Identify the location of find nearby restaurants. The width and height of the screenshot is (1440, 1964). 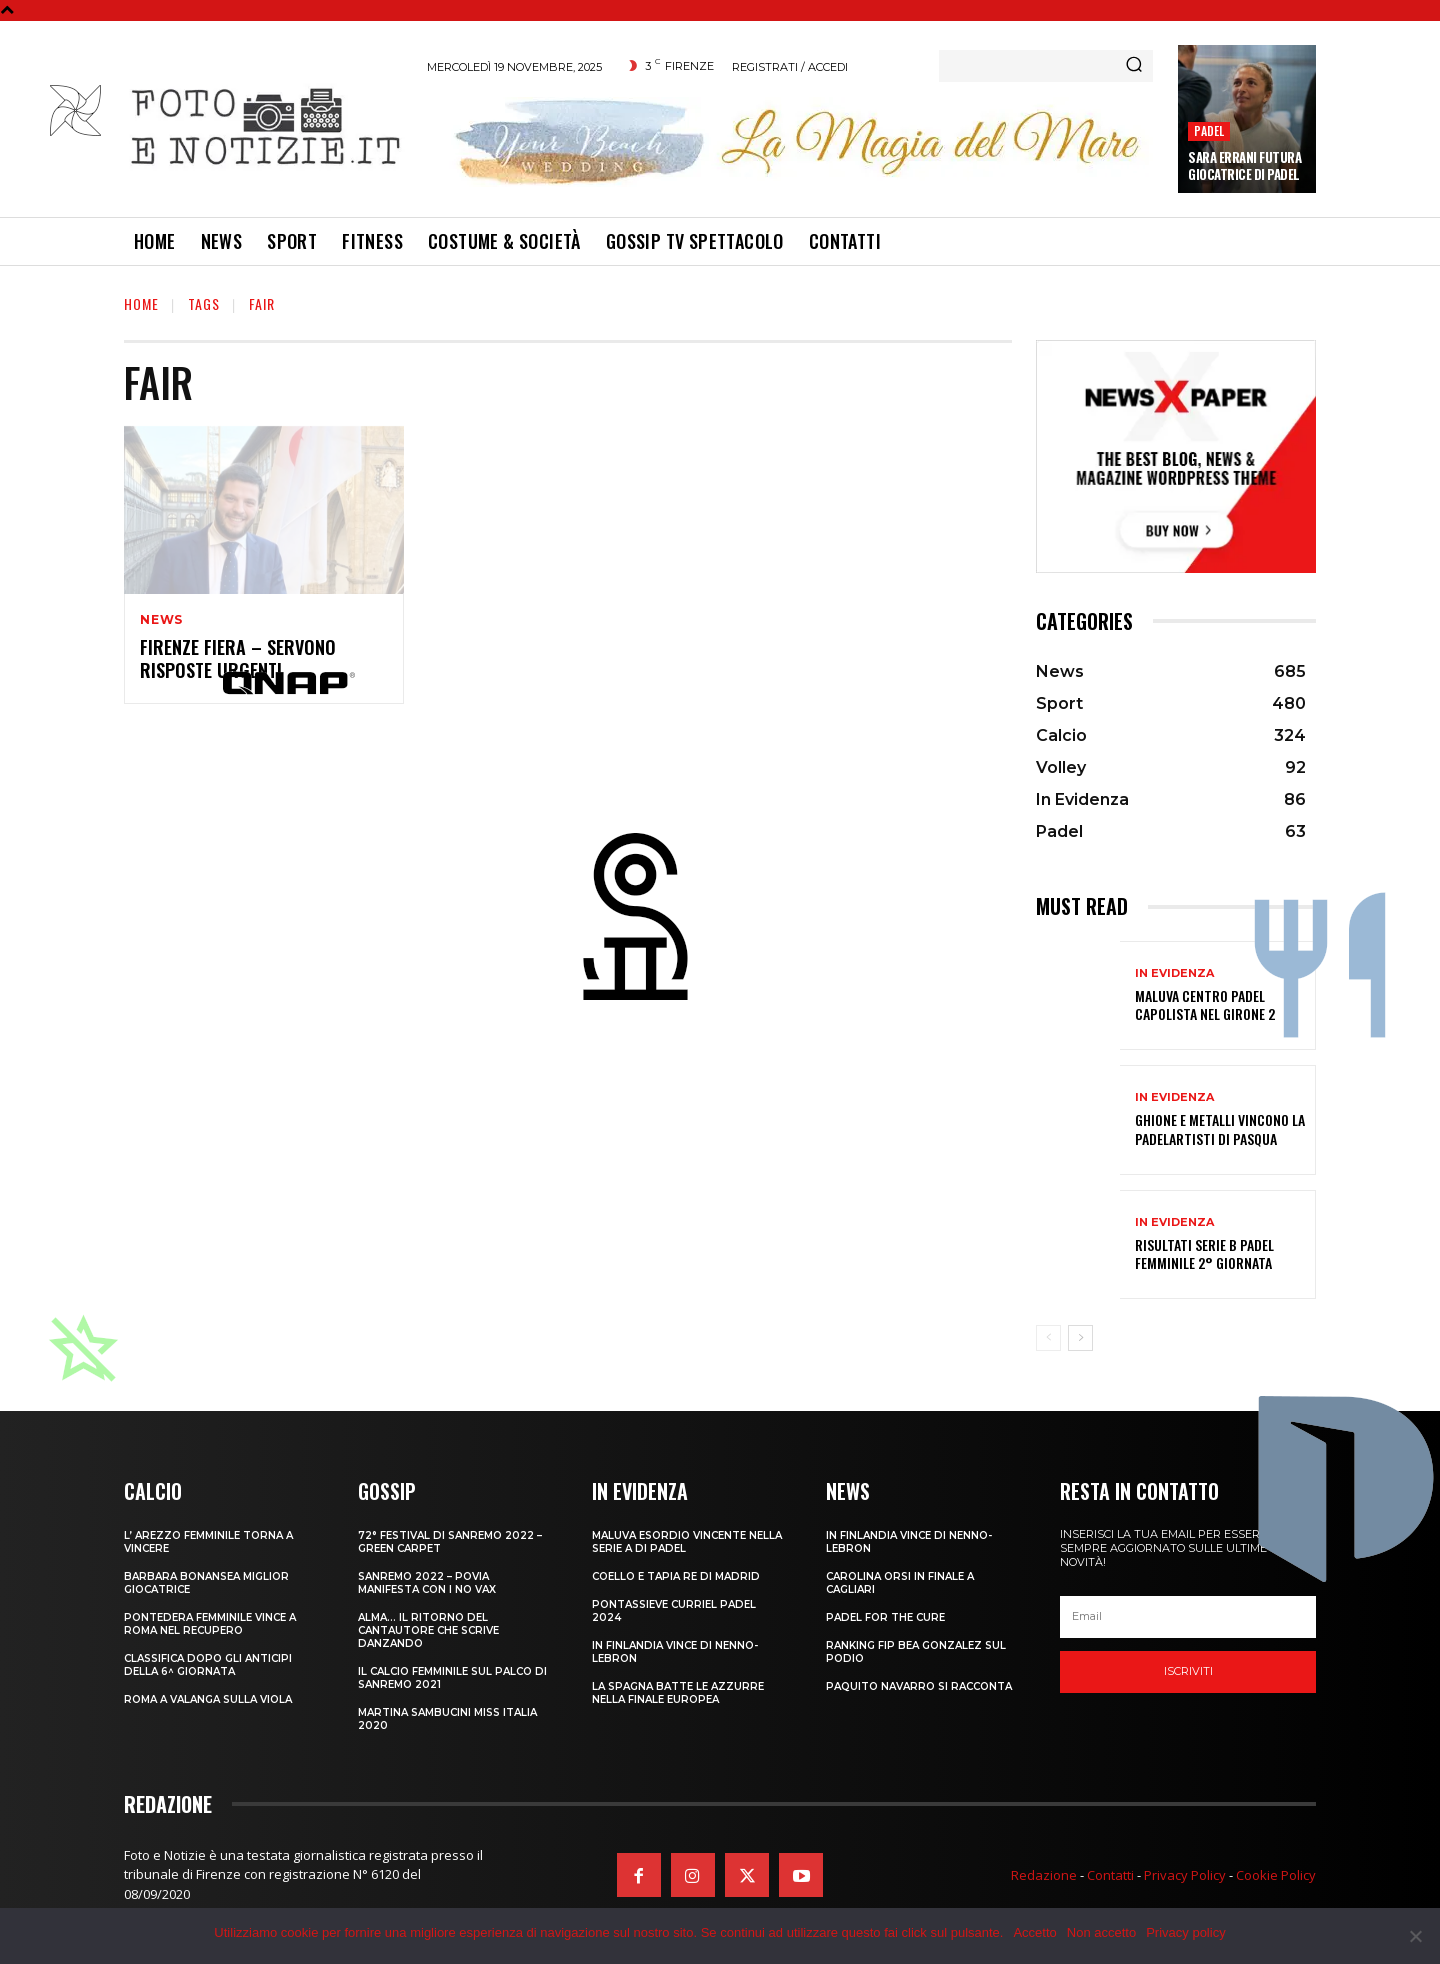
(1320, 965).